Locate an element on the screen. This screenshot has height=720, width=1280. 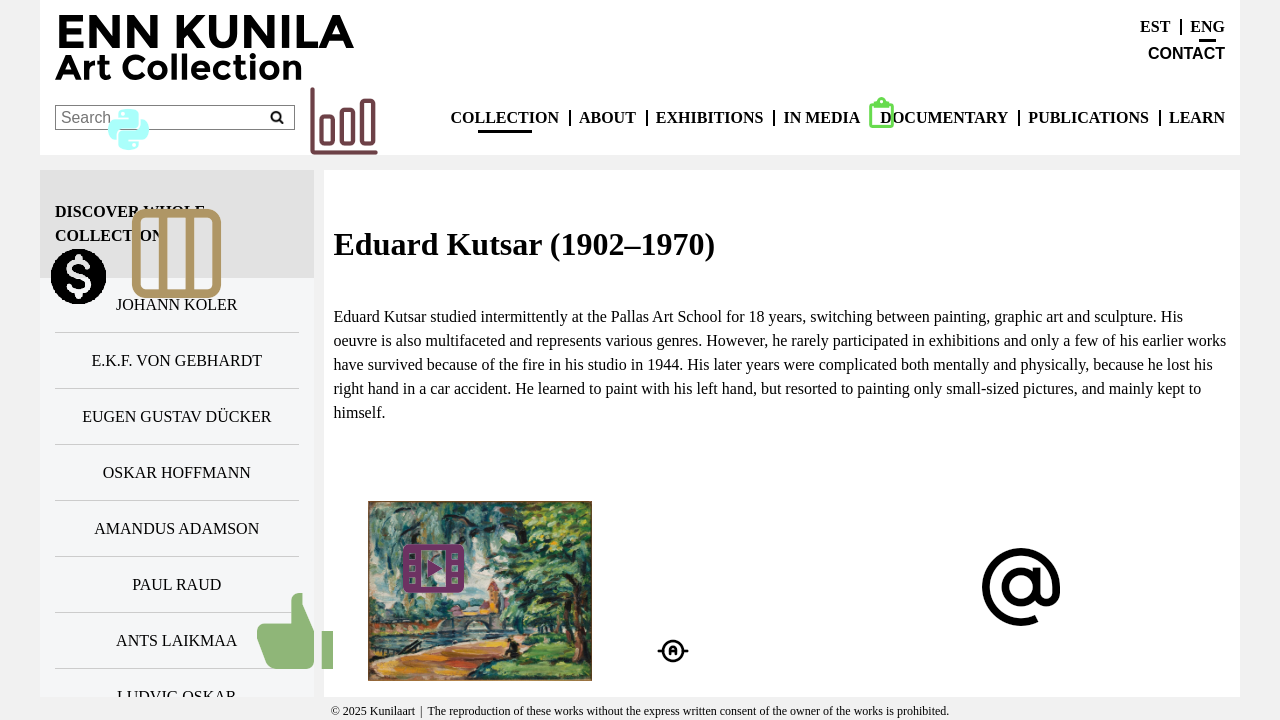
like or approve this content is located at coordinates (295, 631).